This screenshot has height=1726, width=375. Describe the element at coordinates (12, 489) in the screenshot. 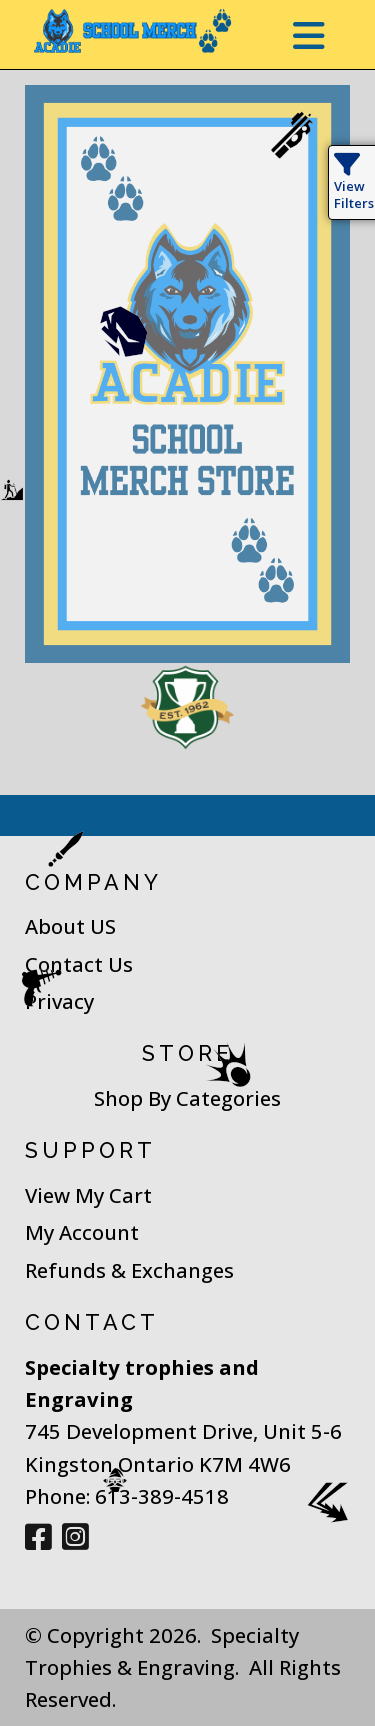

I see `explore hiking trails nearby` at that location.